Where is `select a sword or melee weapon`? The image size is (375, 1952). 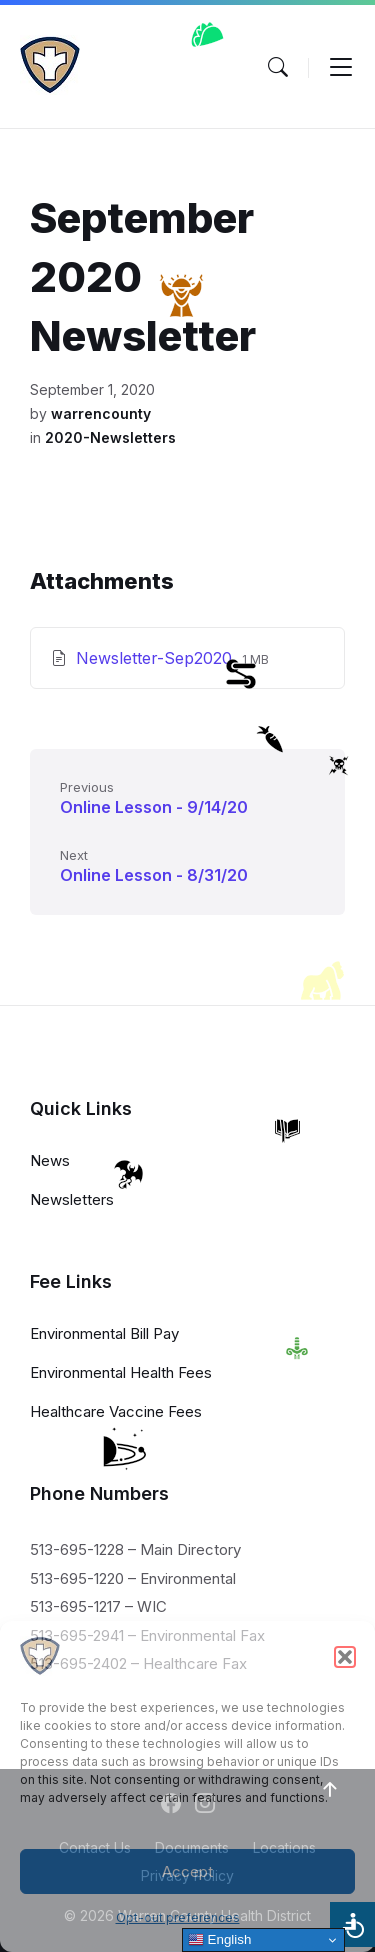 select a sword or melee weapon is located at coordinates (297, 1348).